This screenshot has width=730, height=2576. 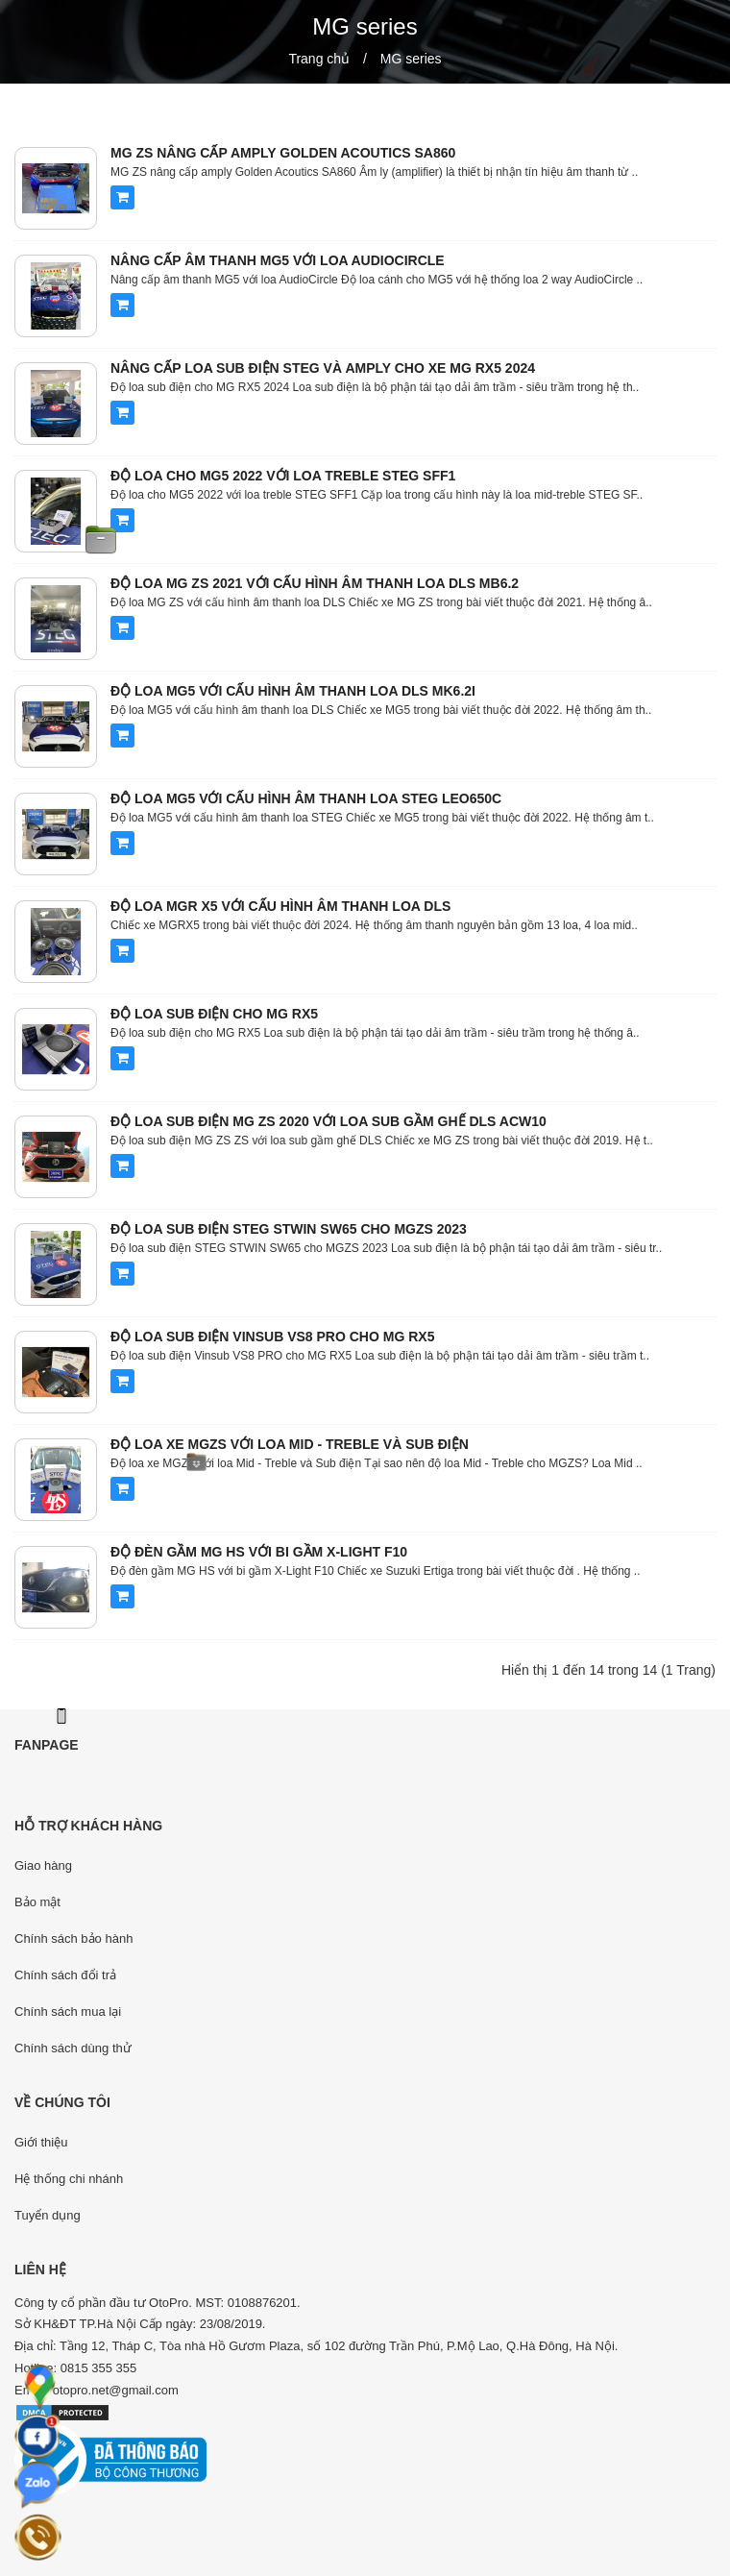 I want to click on open file manager application, so click(x=101, y=539).